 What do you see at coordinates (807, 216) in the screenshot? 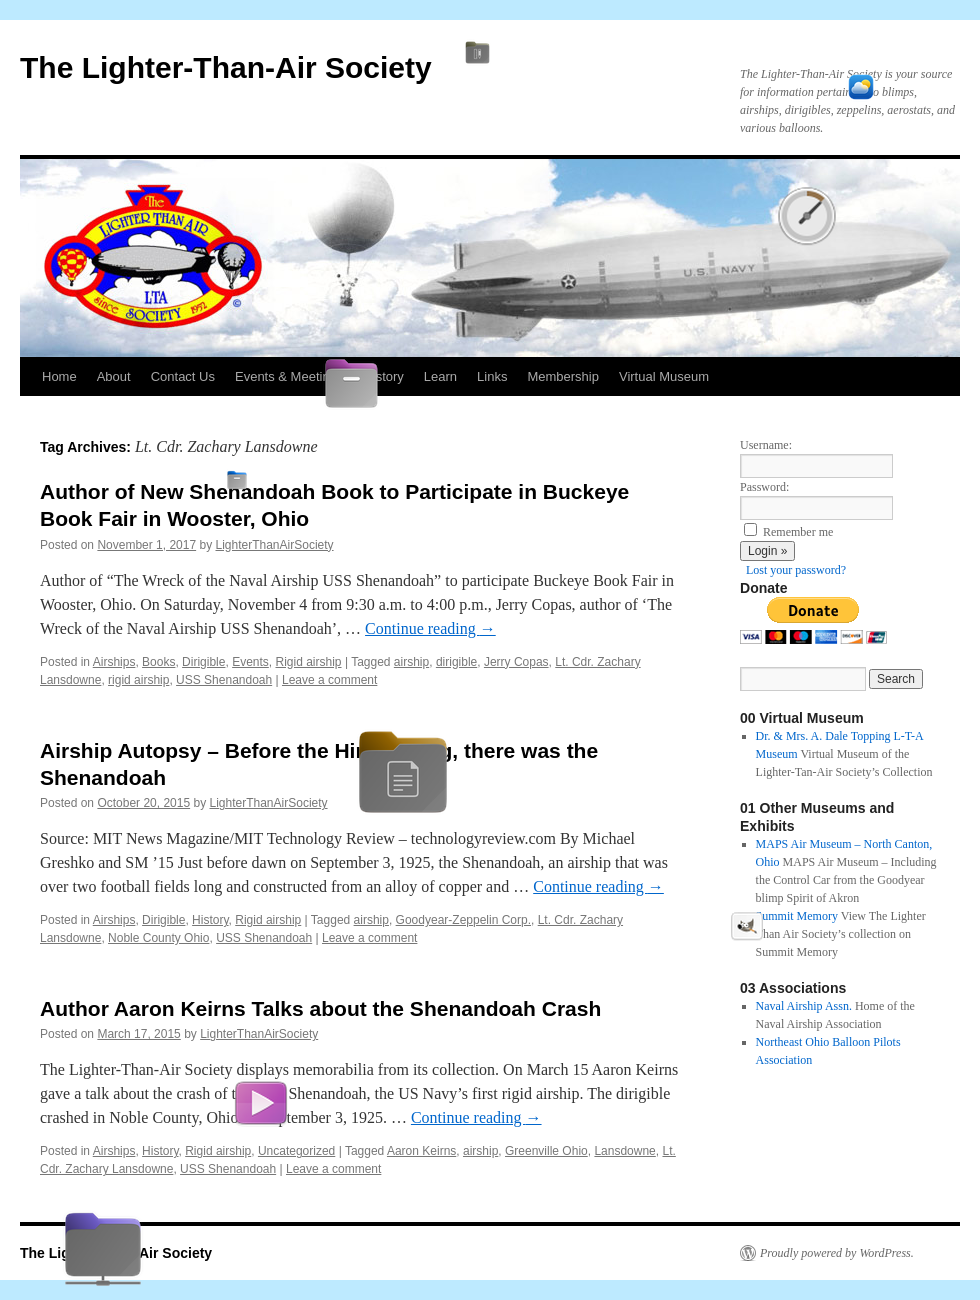
I see `open sysprof system profiler` at bounding box center [807, 216].